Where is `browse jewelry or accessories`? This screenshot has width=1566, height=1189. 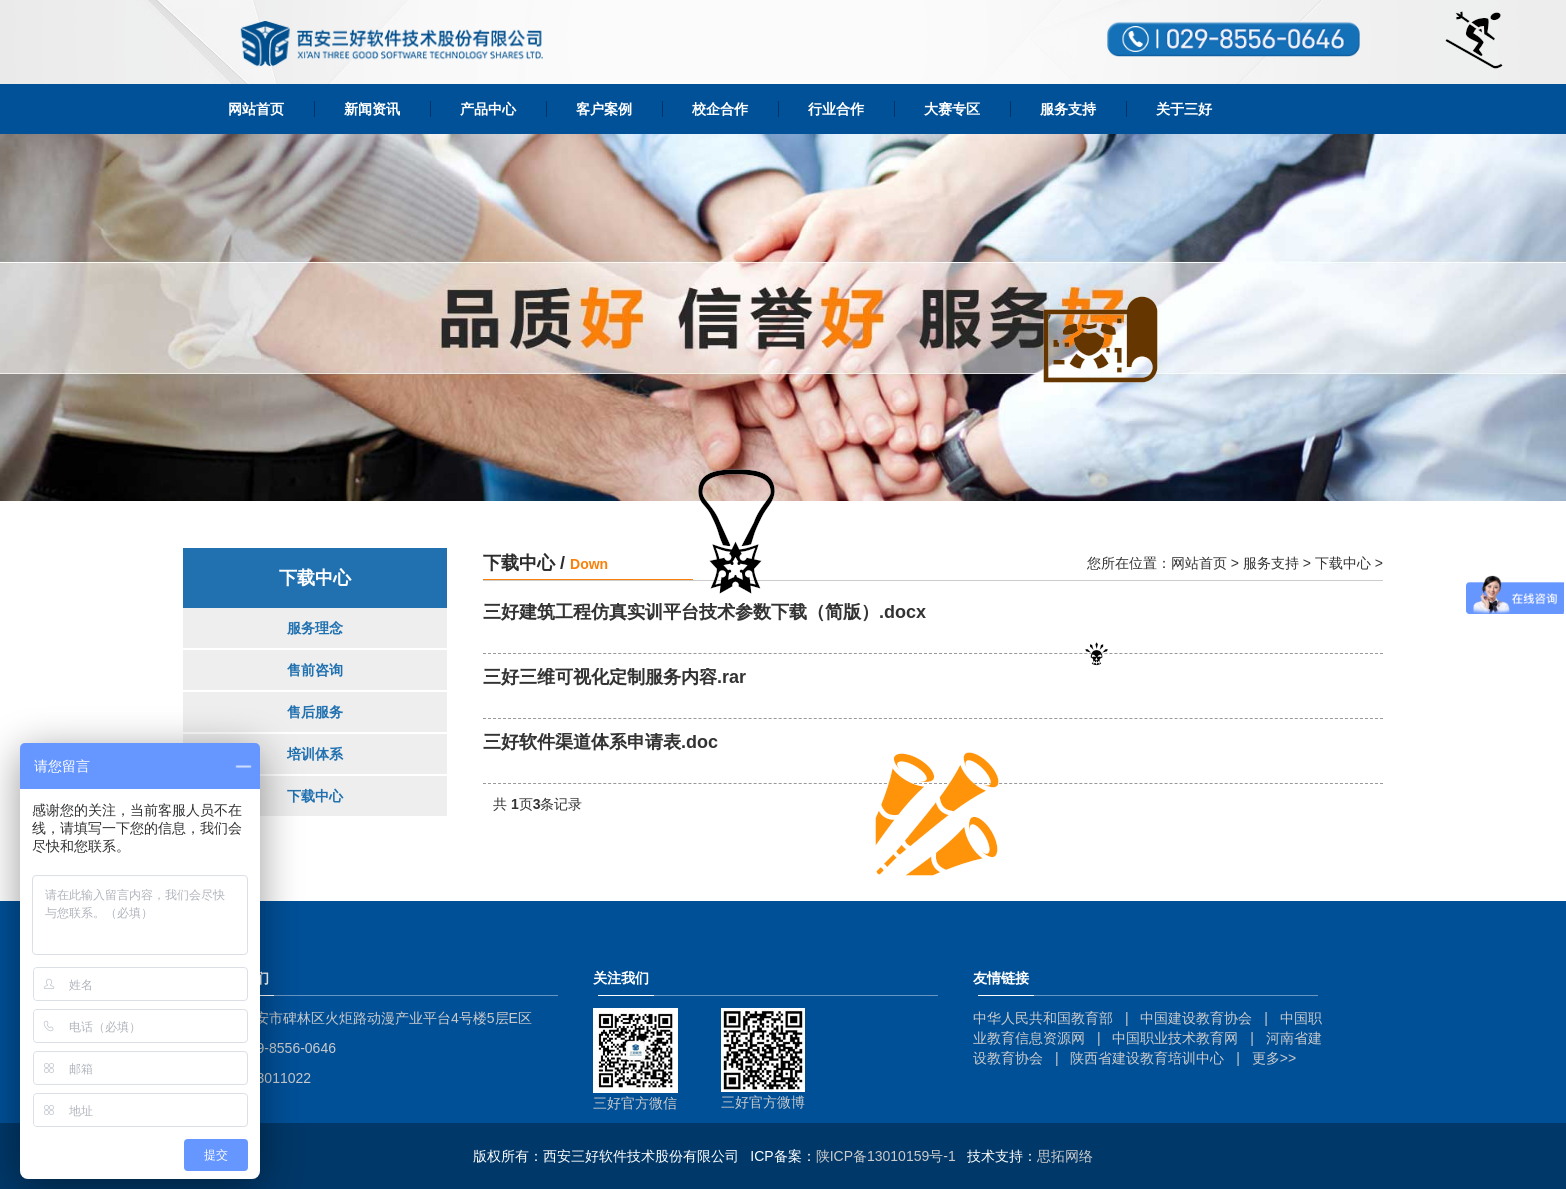
browse jewelry or accessories is located at coordinates (736, 531).